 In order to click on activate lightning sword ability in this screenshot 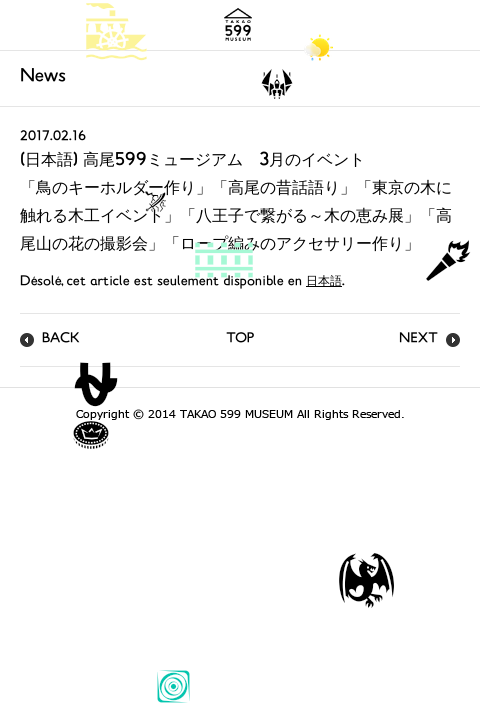, I will do `click(155, 201)`.